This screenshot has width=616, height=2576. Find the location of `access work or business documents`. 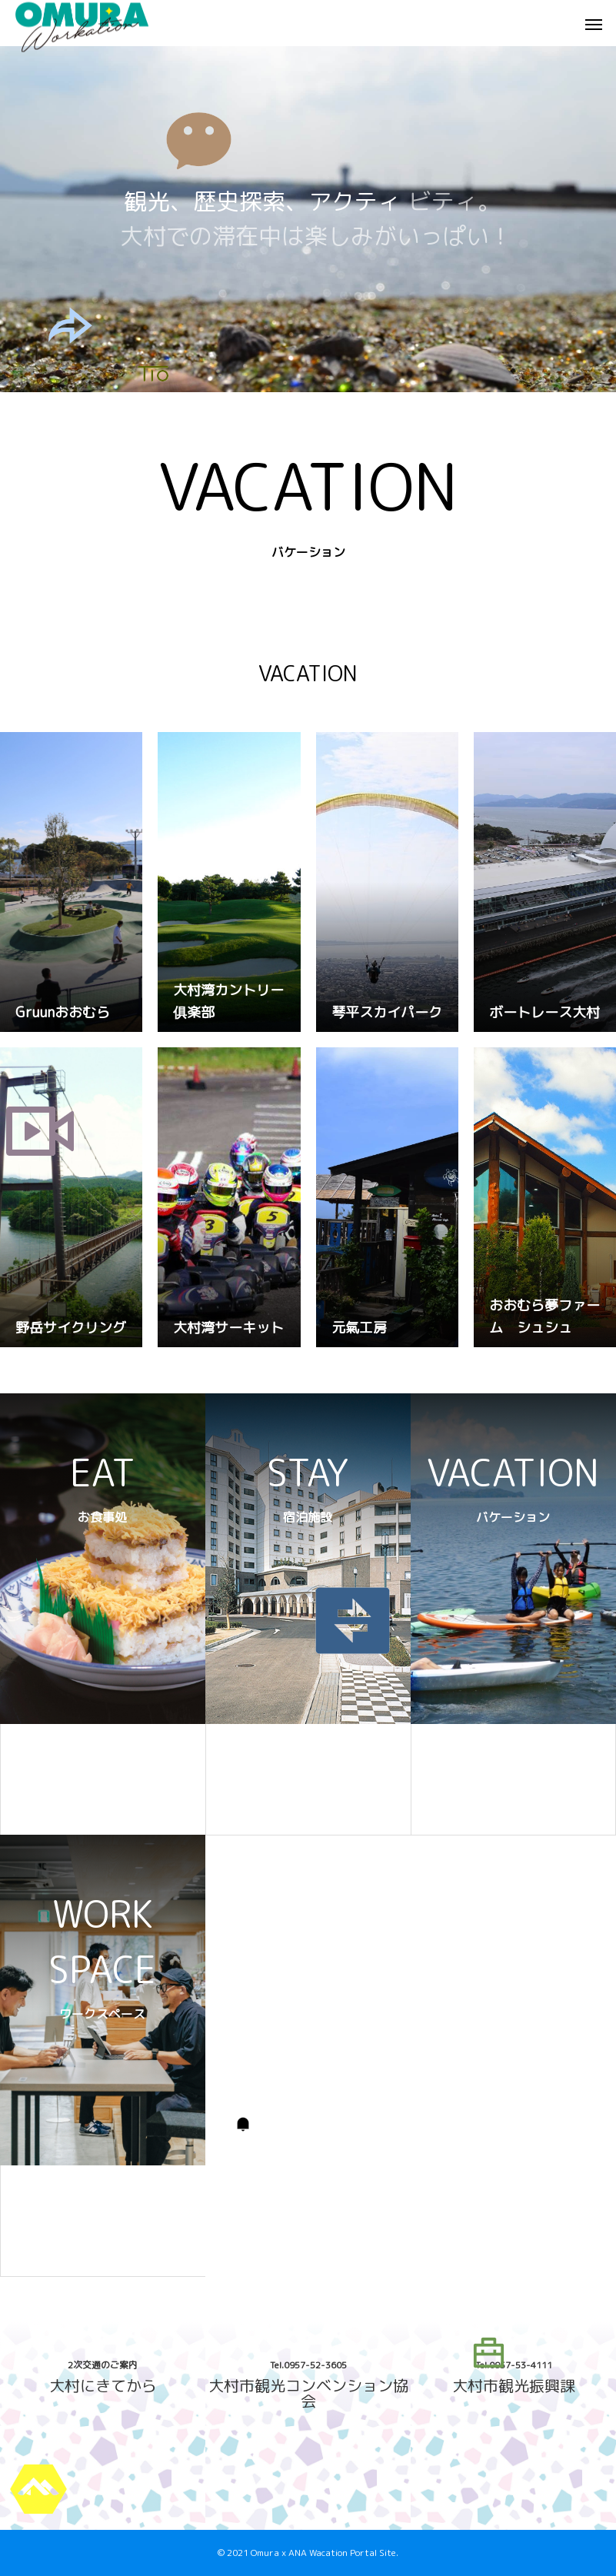

access work or business documents is located at coordinates (488, 2354).